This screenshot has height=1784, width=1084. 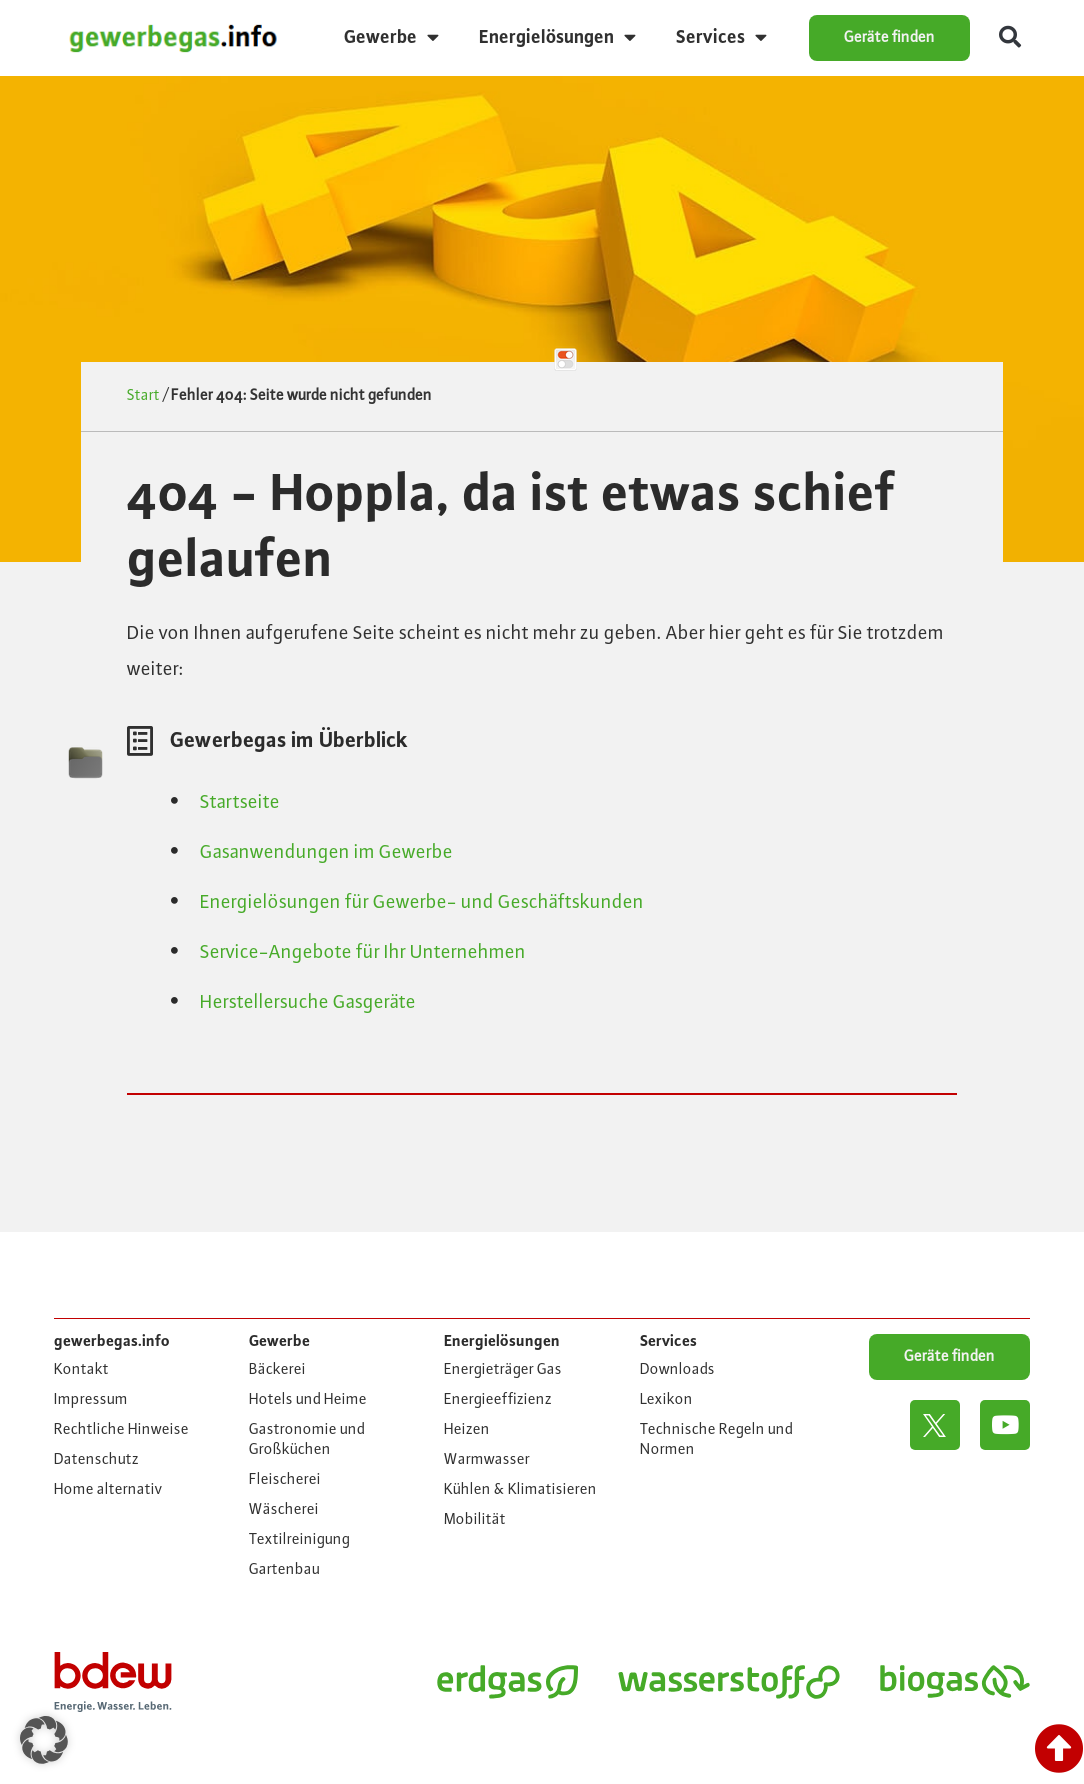 I want to click on indicates a valid drop target for dragging files, so click(x=85, y=762).